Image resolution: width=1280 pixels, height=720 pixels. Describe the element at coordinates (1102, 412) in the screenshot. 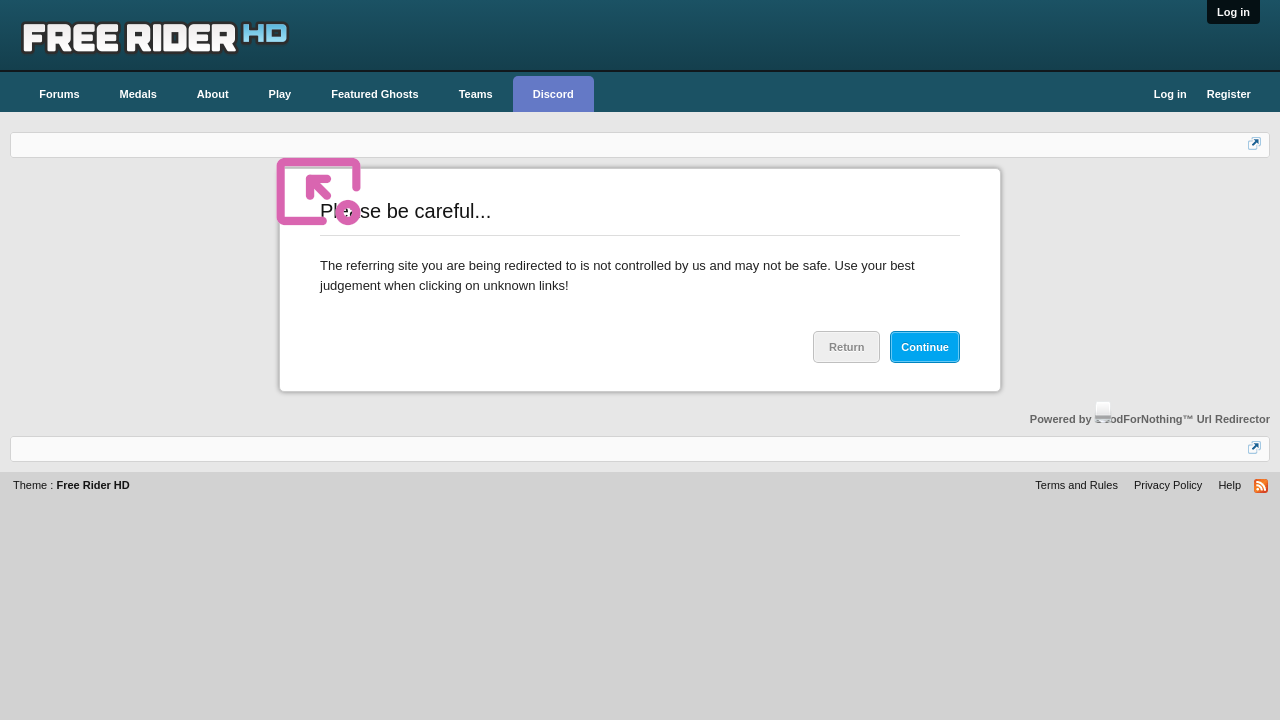

I see `access optical disc drive` at that location.